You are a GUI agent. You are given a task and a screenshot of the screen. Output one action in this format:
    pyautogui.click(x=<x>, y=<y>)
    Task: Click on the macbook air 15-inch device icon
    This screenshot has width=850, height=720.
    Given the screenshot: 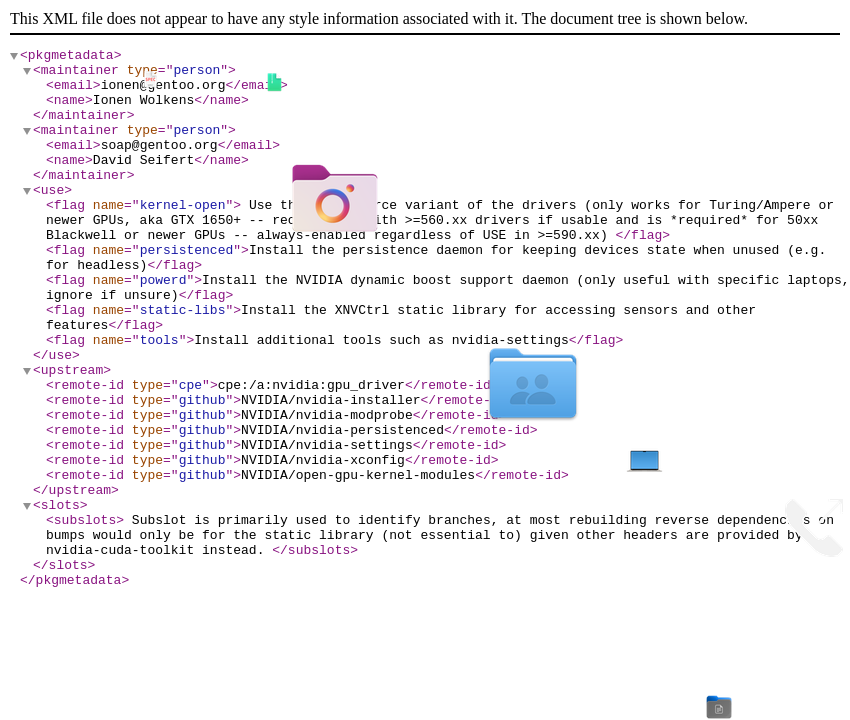 What is the action you would take?
    pyautogui.click(x=644, y=459)
    